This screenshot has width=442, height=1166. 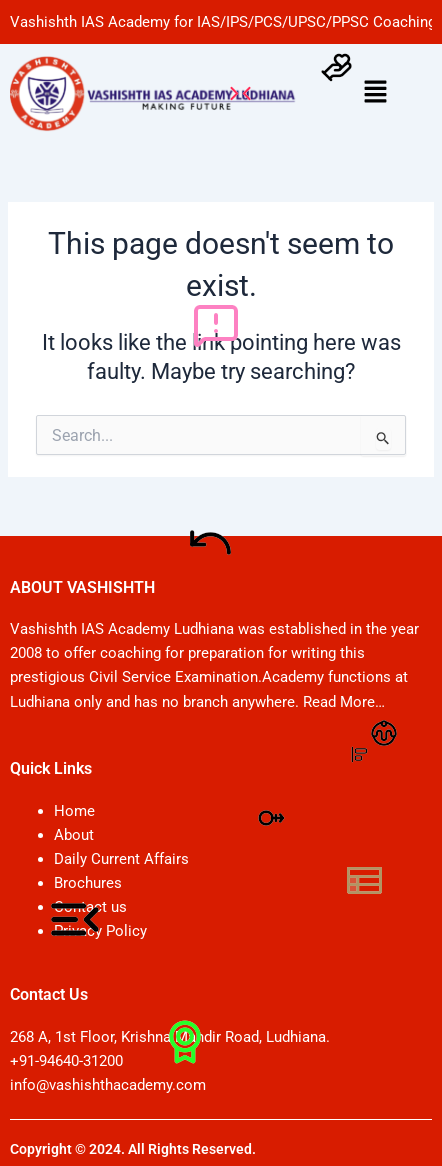 I want to click on view achievements or awards, so click(x=185, y=1042).